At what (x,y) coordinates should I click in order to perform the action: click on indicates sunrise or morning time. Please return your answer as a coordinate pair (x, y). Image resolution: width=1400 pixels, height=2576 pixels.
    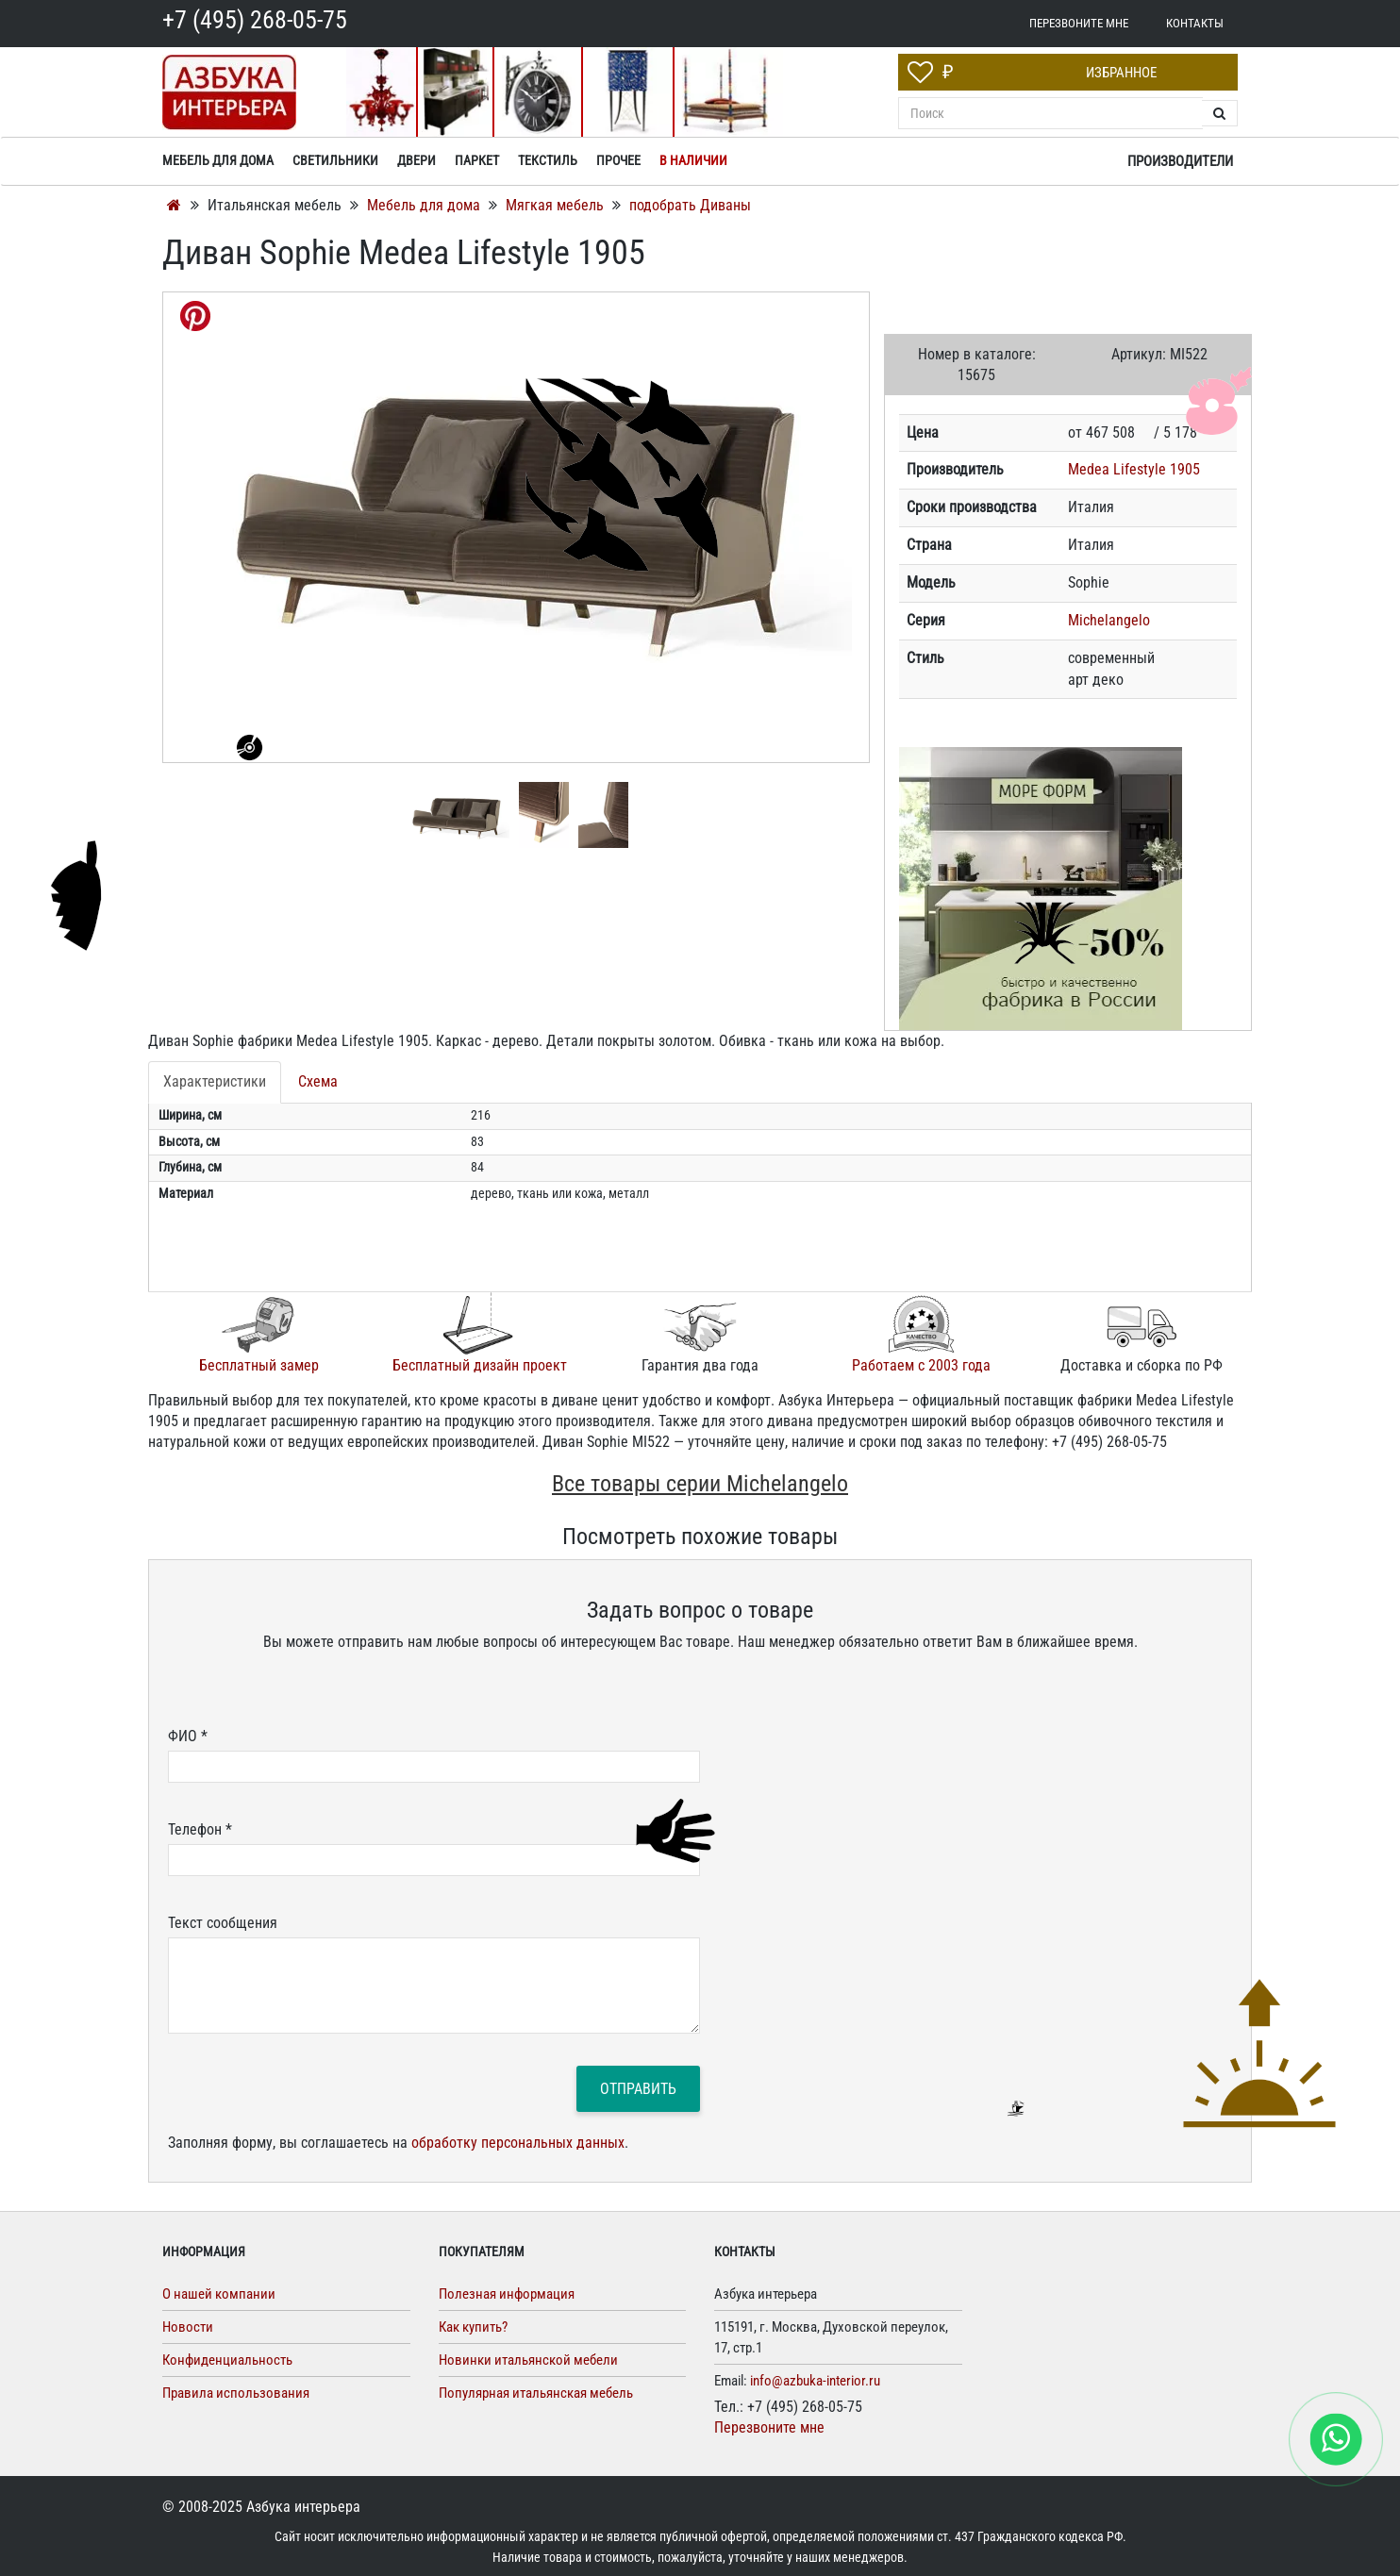
    Looking at the image, I should click on (1259, 2052).